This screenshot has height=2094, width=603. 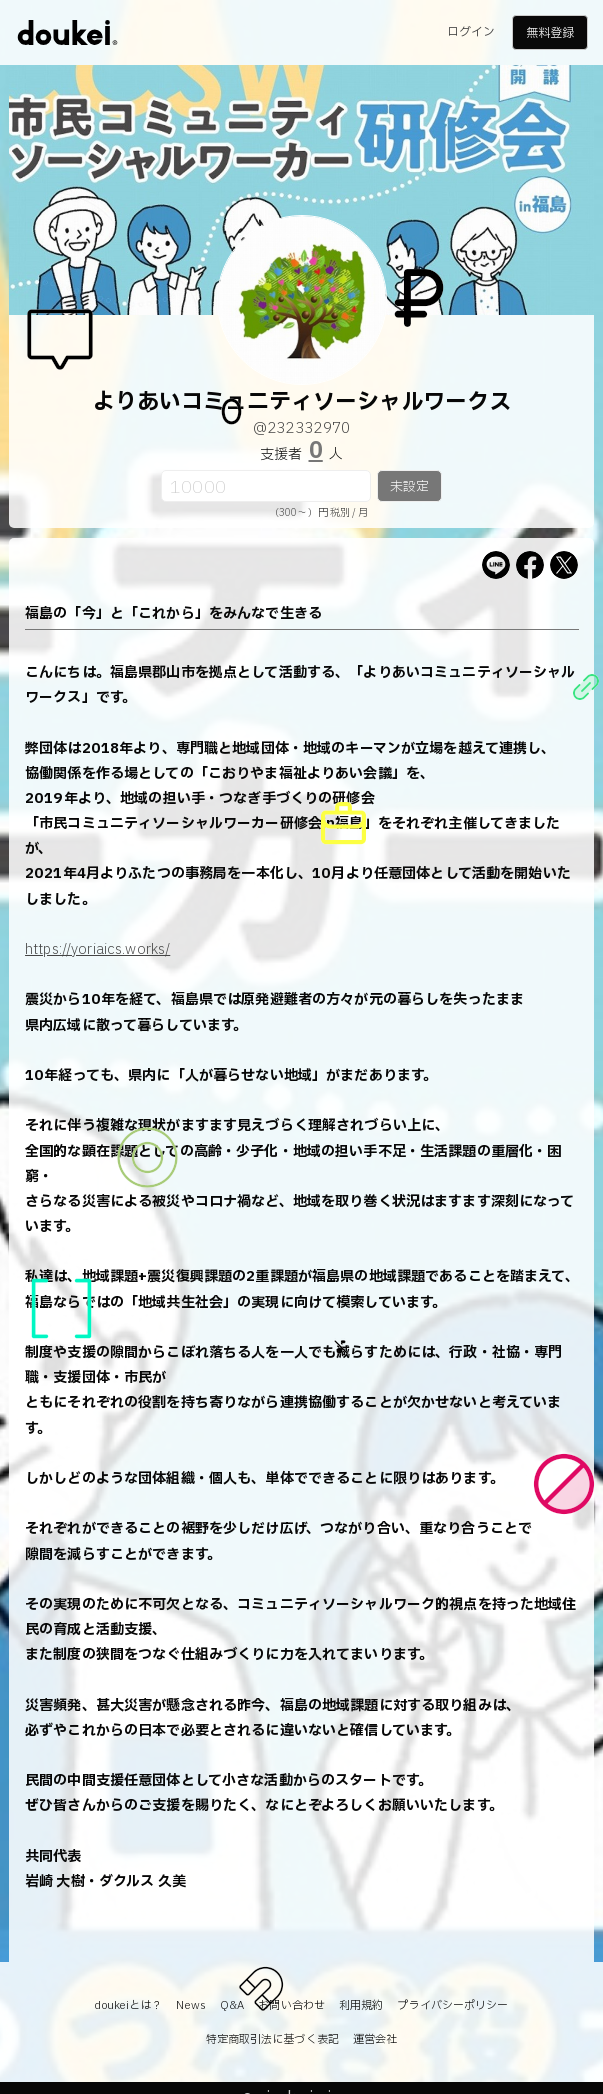 What do you see at coordinates (231, 411) in the screenshot?
I see `indicates zero items or empty count` at bounding box center [231, 411].